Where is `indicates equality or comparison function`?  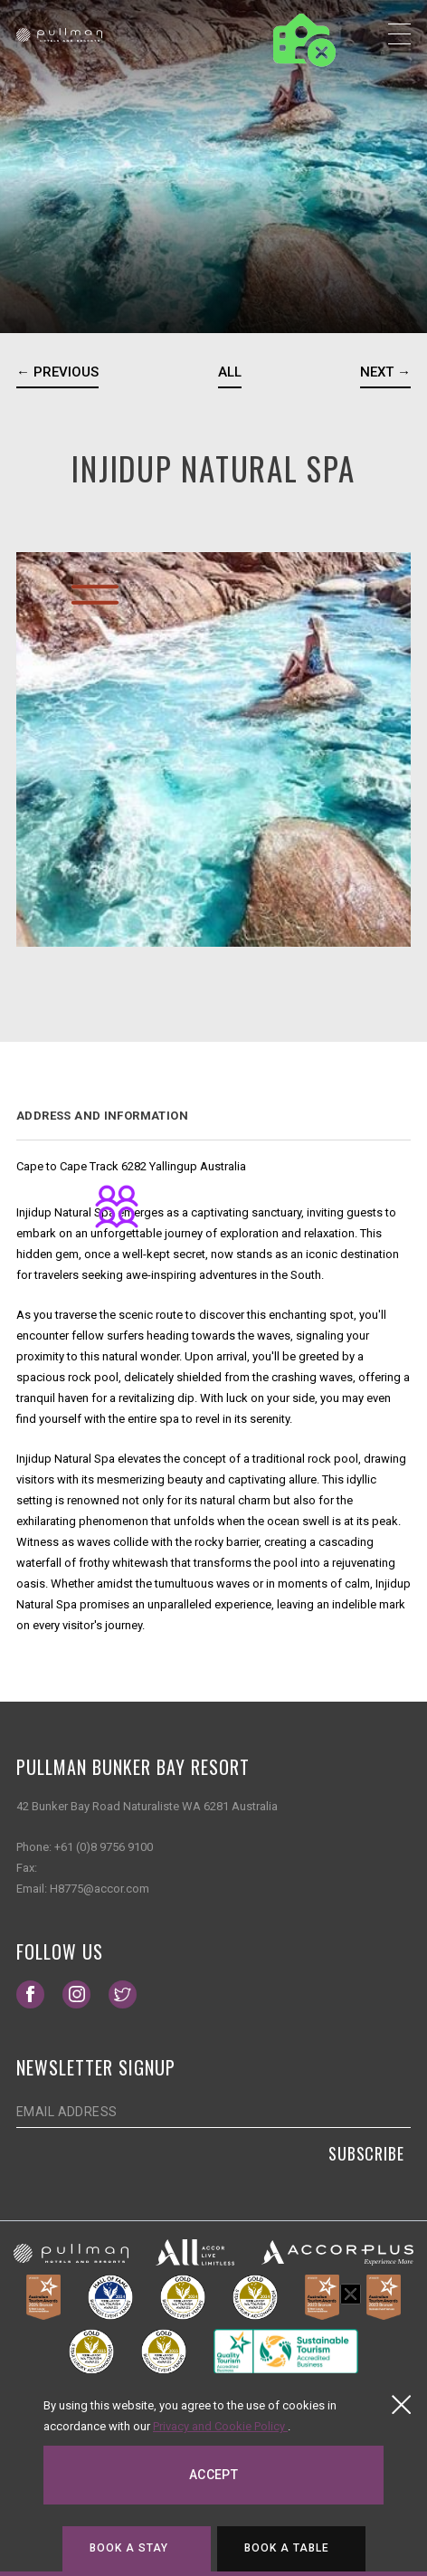
indicates equality or comparison function is located at coordinates (95, 595).